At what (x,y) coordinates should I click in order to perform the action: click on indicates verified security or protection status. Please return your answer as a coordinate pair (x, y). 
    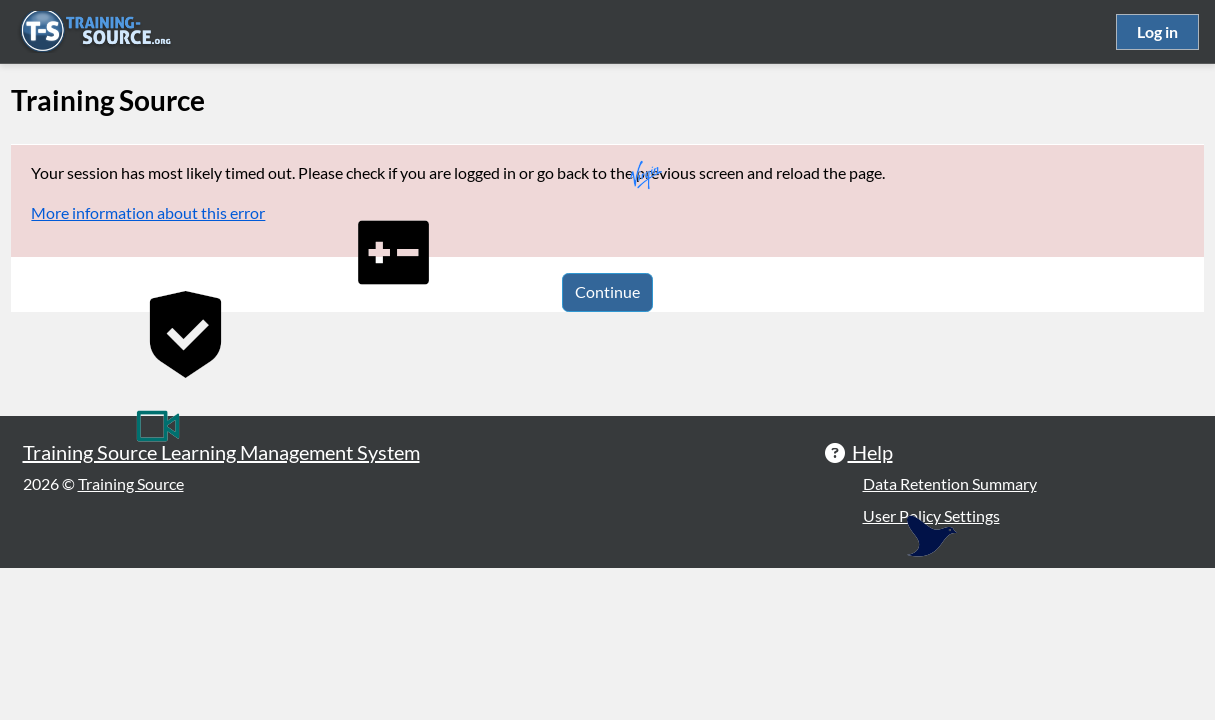
    Looking at the image, I should click on (185, 334).